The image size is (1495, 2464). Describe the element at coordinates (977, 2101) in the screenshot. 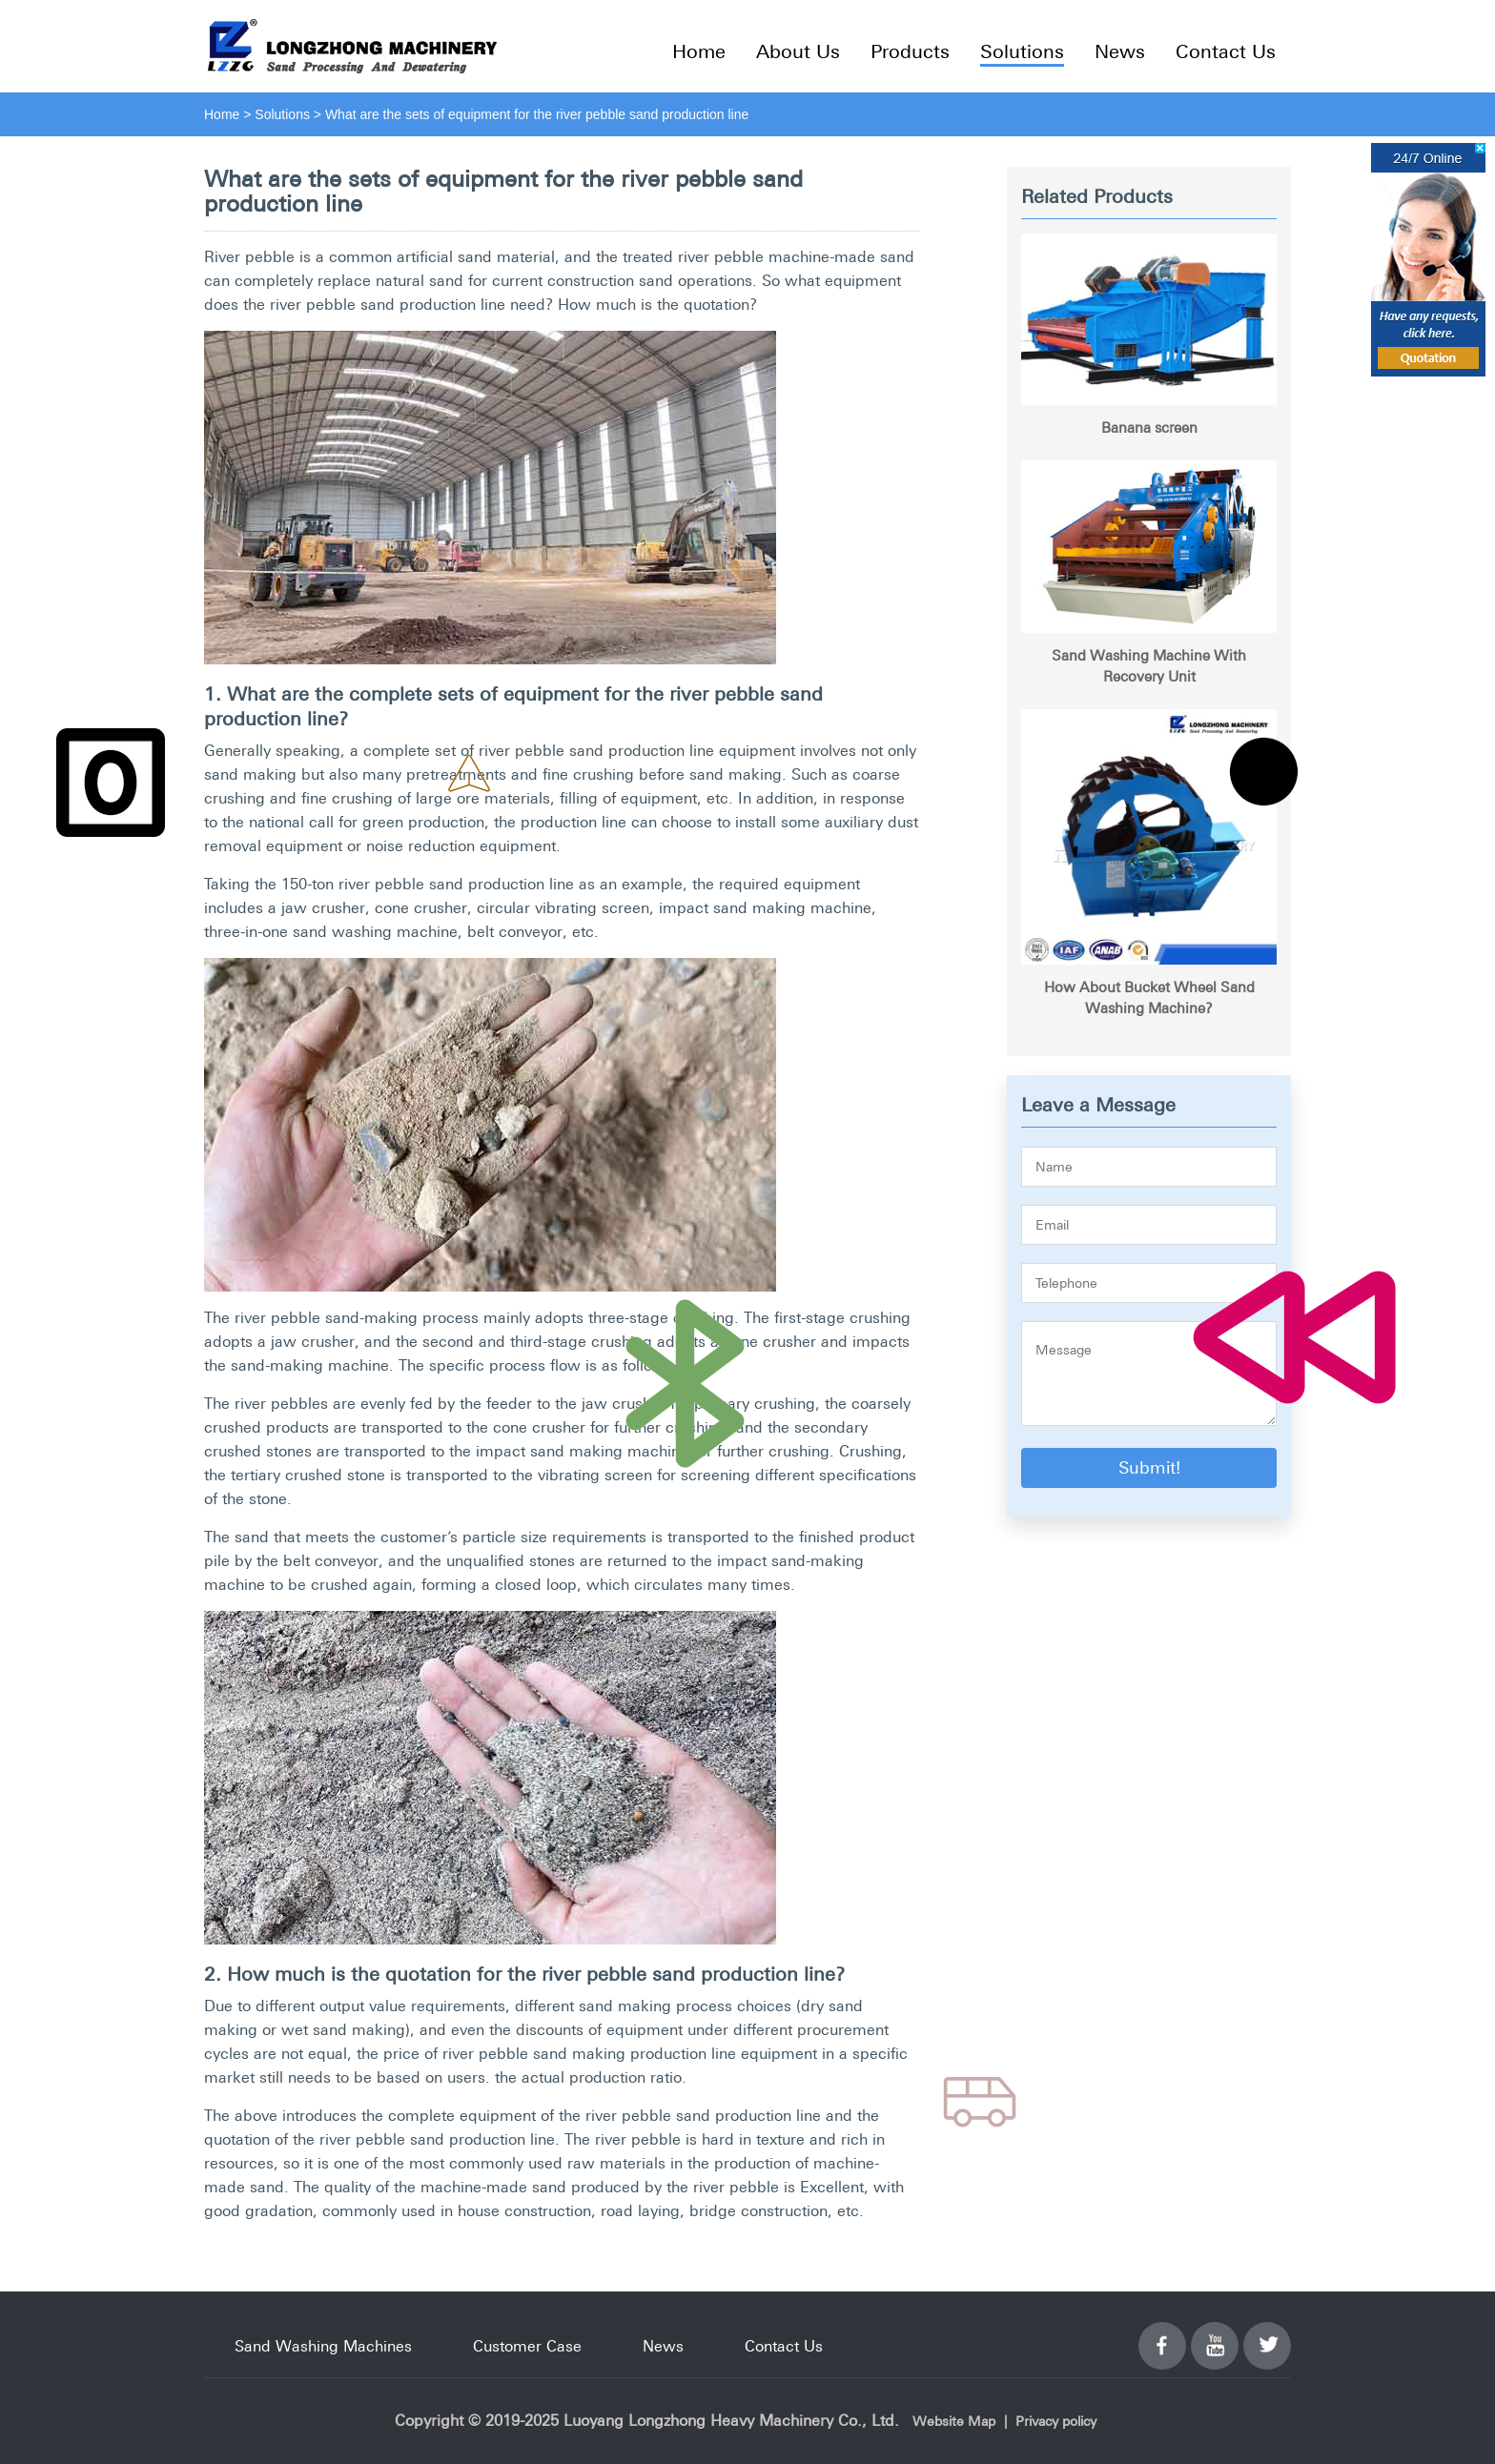

I see `track delivery or shipping status` at that location.